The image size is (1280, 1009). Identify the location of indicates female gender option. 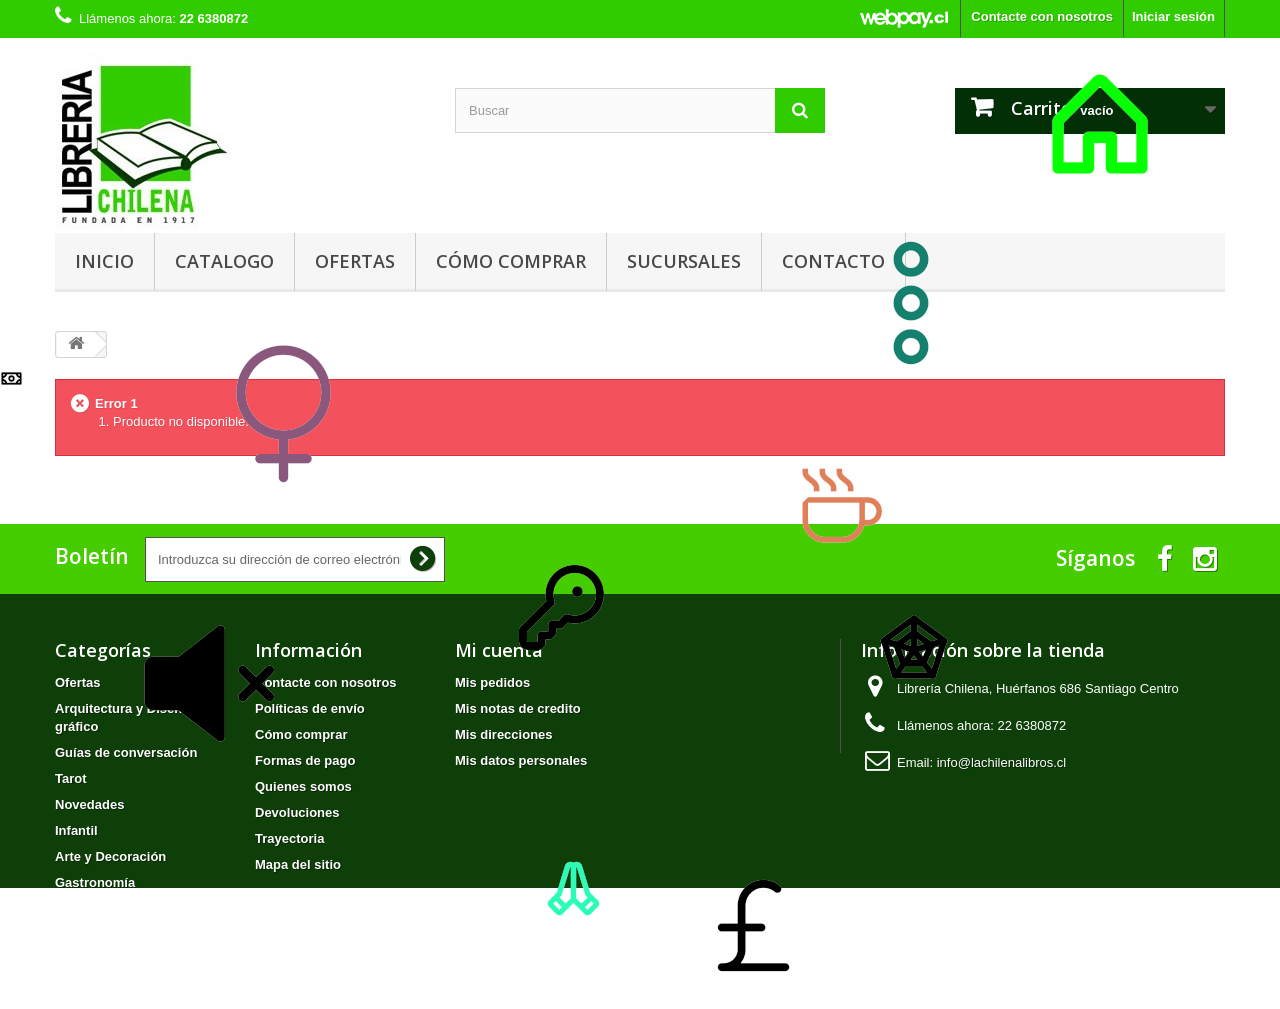
(283, 411).